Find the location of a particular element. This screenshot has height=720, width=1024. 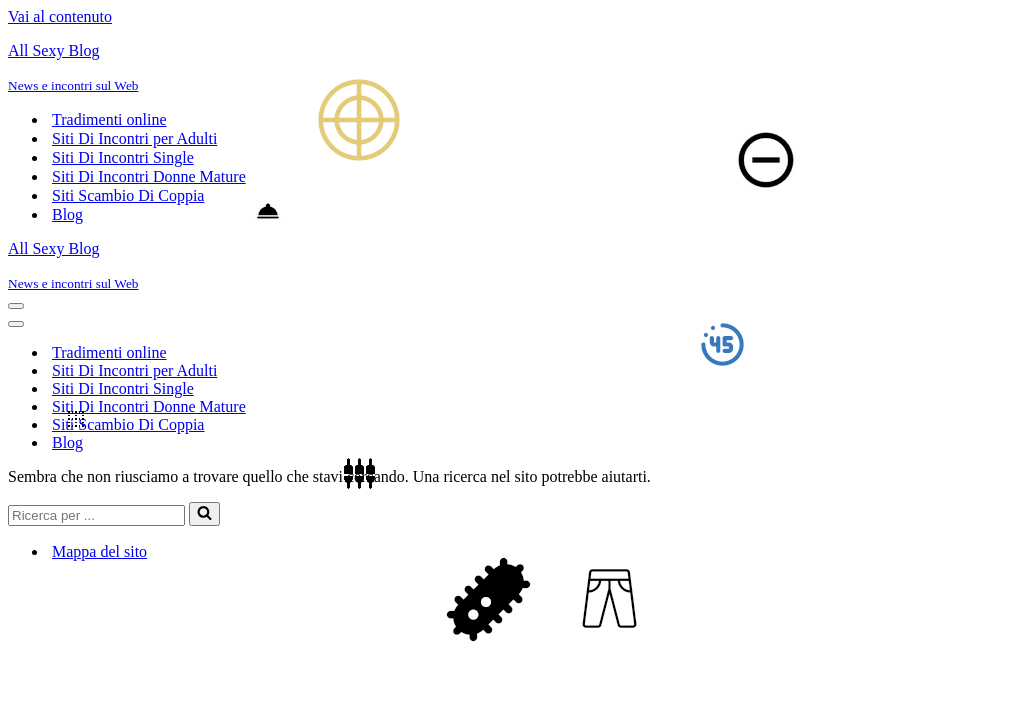

remove an item from a list is located at coordinates (766, 160).